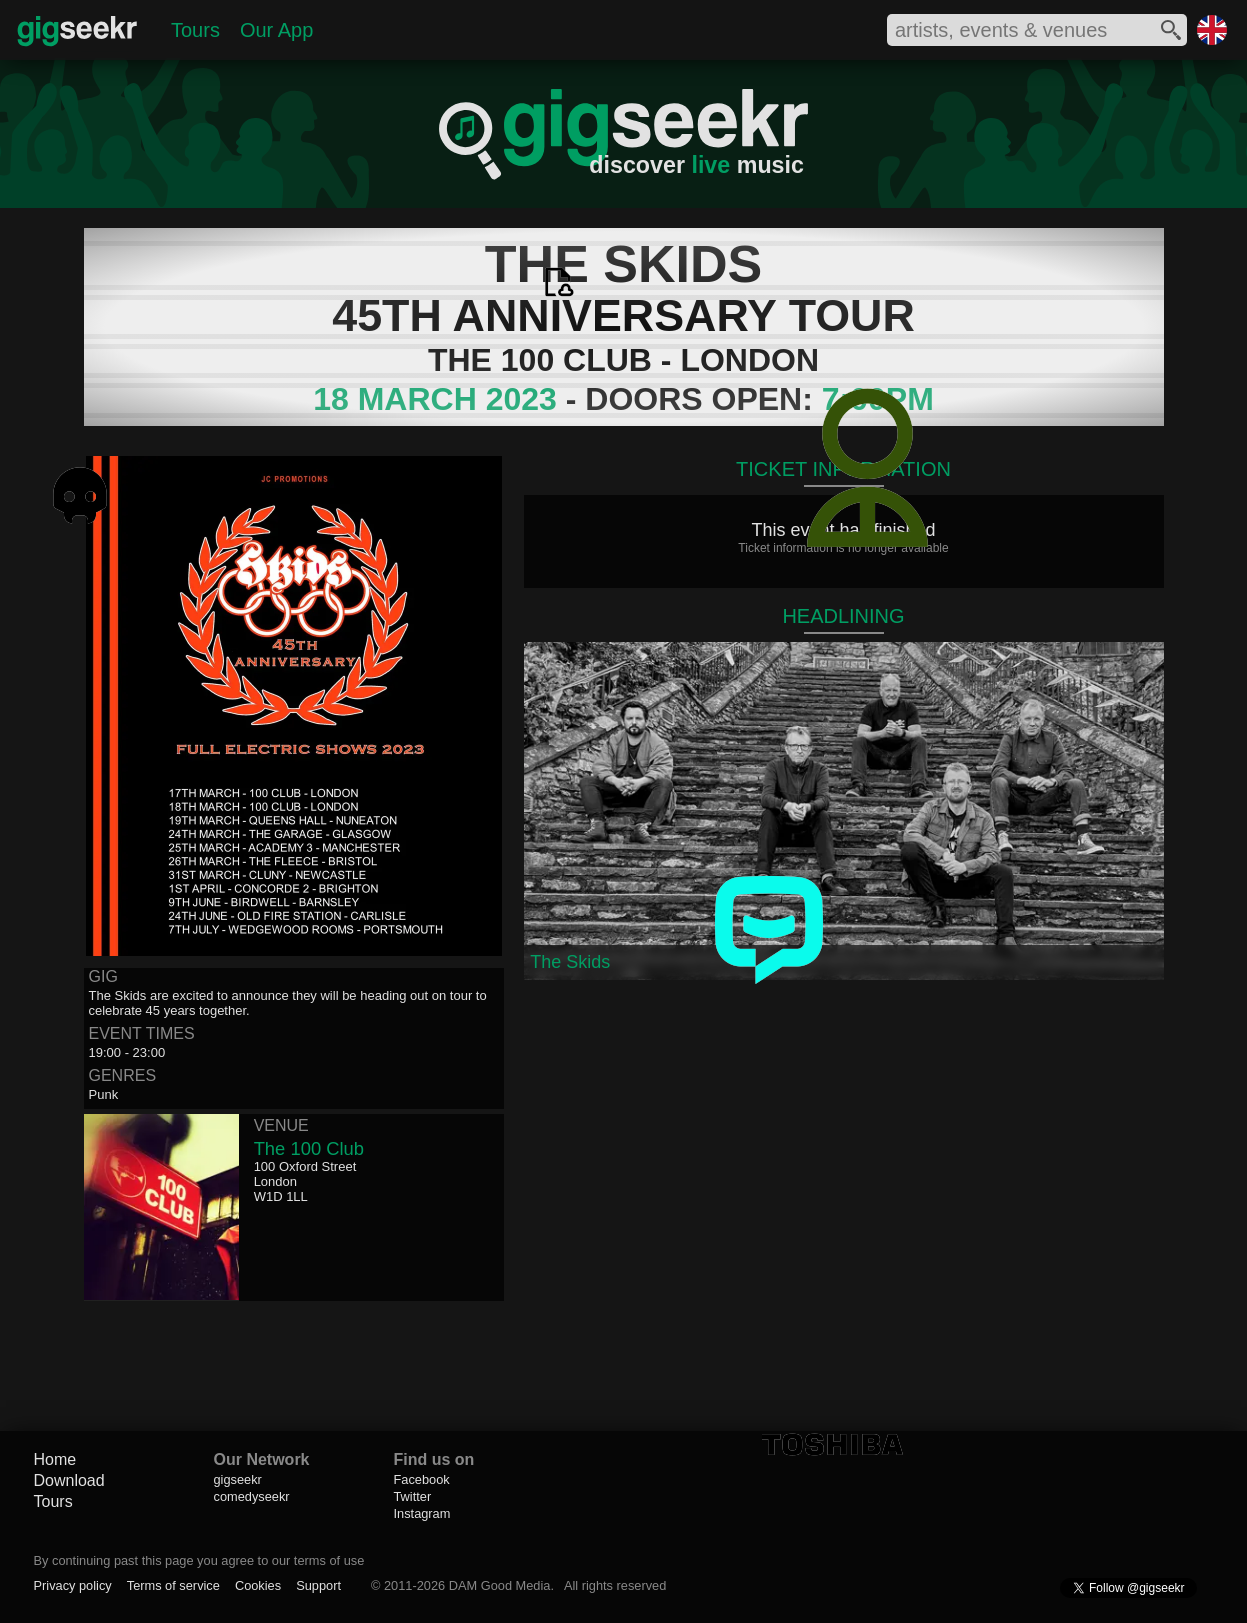 The image size is (1247, 1623). Describe the element at coordinates (769, 930) in the screenshot. I see `open chatbot assistant` at that location.